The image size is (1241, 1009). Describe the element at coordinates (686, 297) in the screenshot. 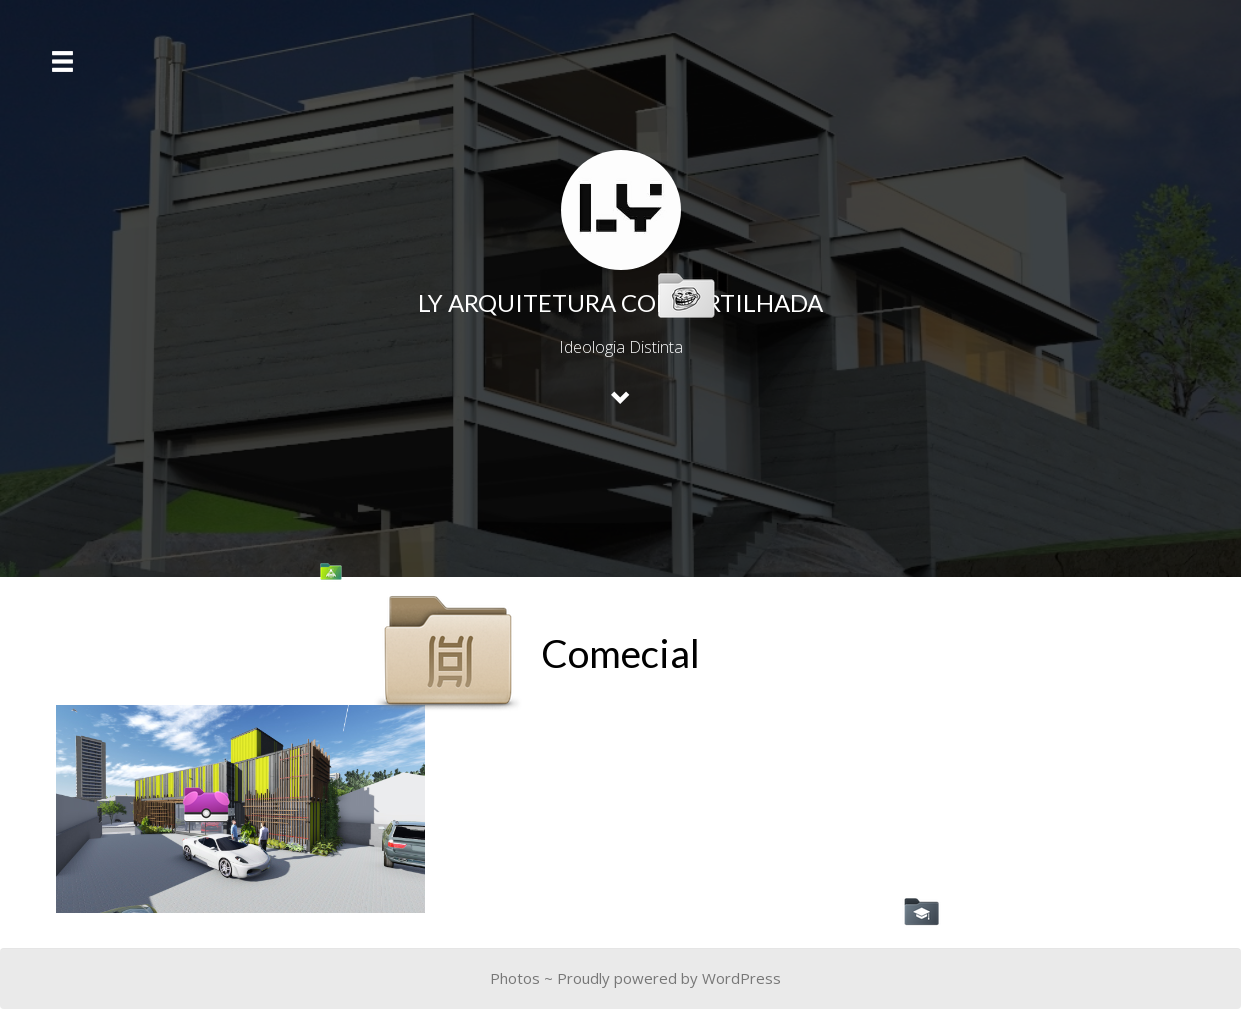

I see `open your meme collection folder` at that location.